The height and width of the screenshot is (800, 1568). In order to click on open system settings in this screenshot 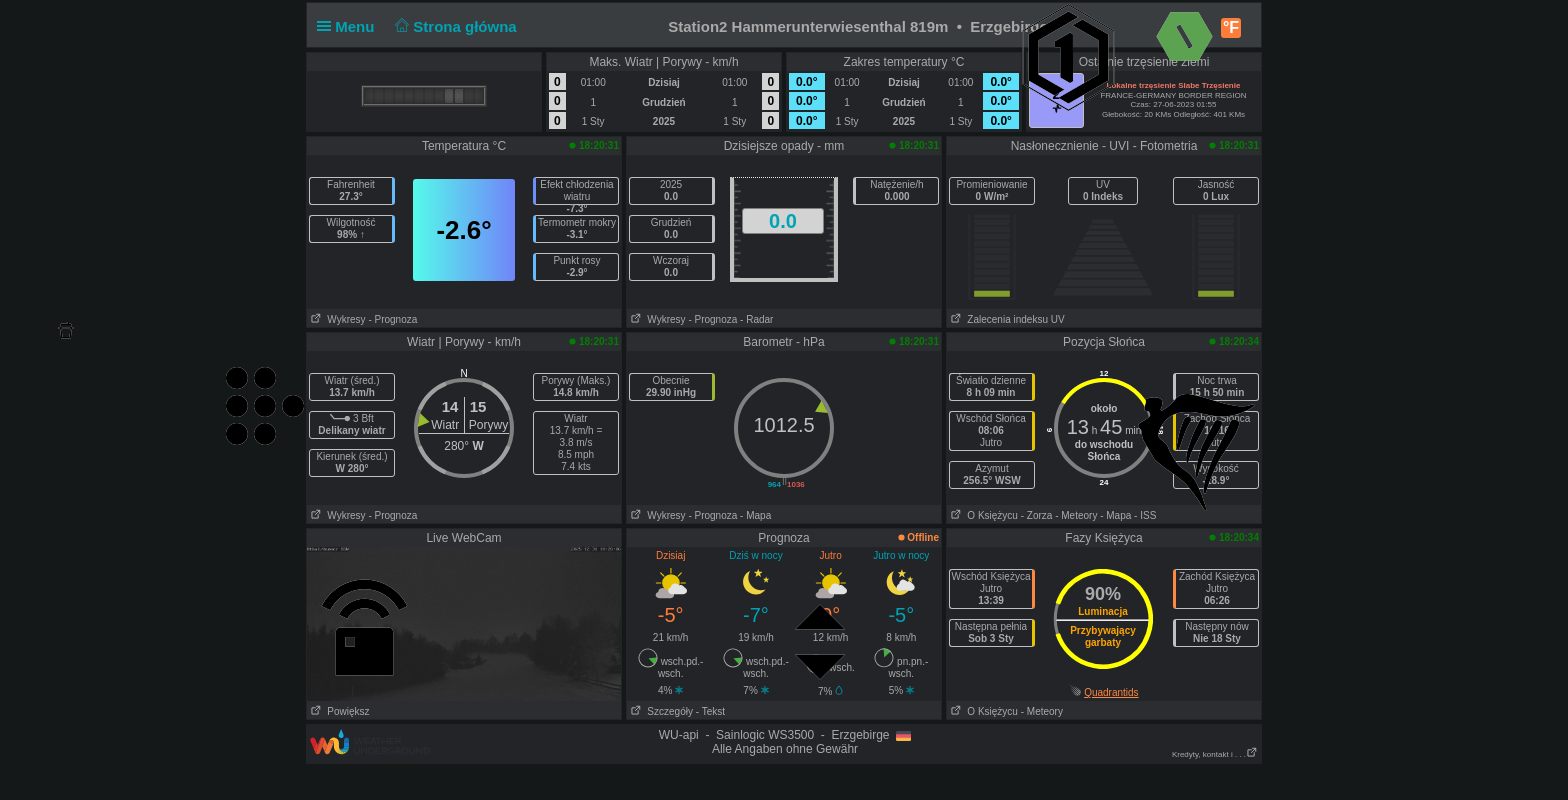, I will do `click(1184, 36)`.